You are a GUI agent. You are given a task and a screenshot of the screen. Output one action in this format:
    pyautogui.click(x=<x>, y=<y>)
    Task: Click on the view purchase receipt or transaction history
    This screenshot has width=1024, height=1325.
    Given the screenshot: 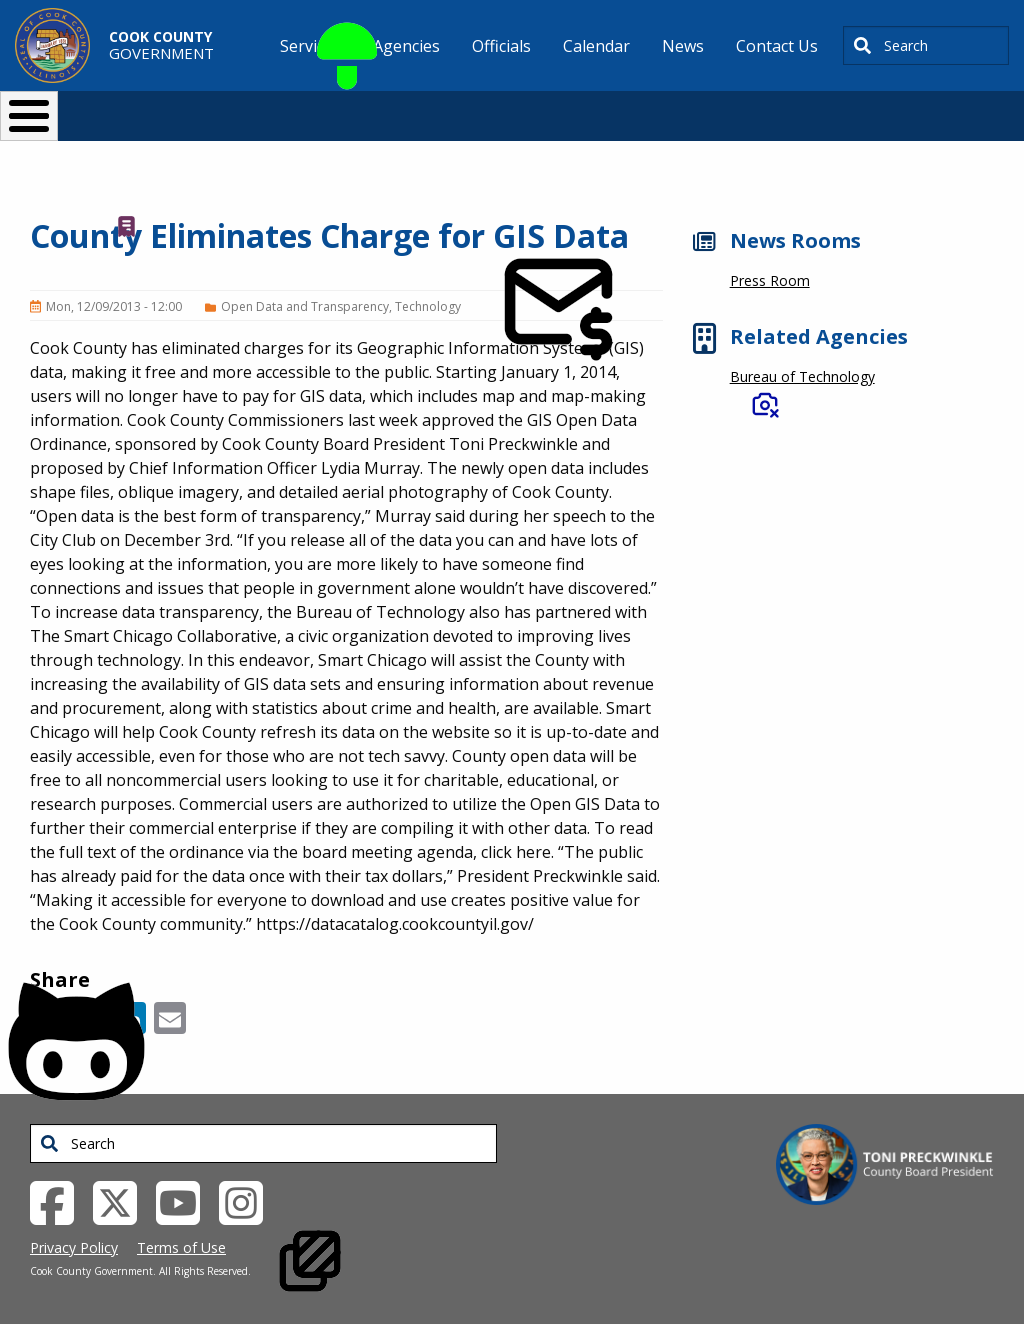 What is the action you would take?
    pyautogui.click(x=126, y=226)
    